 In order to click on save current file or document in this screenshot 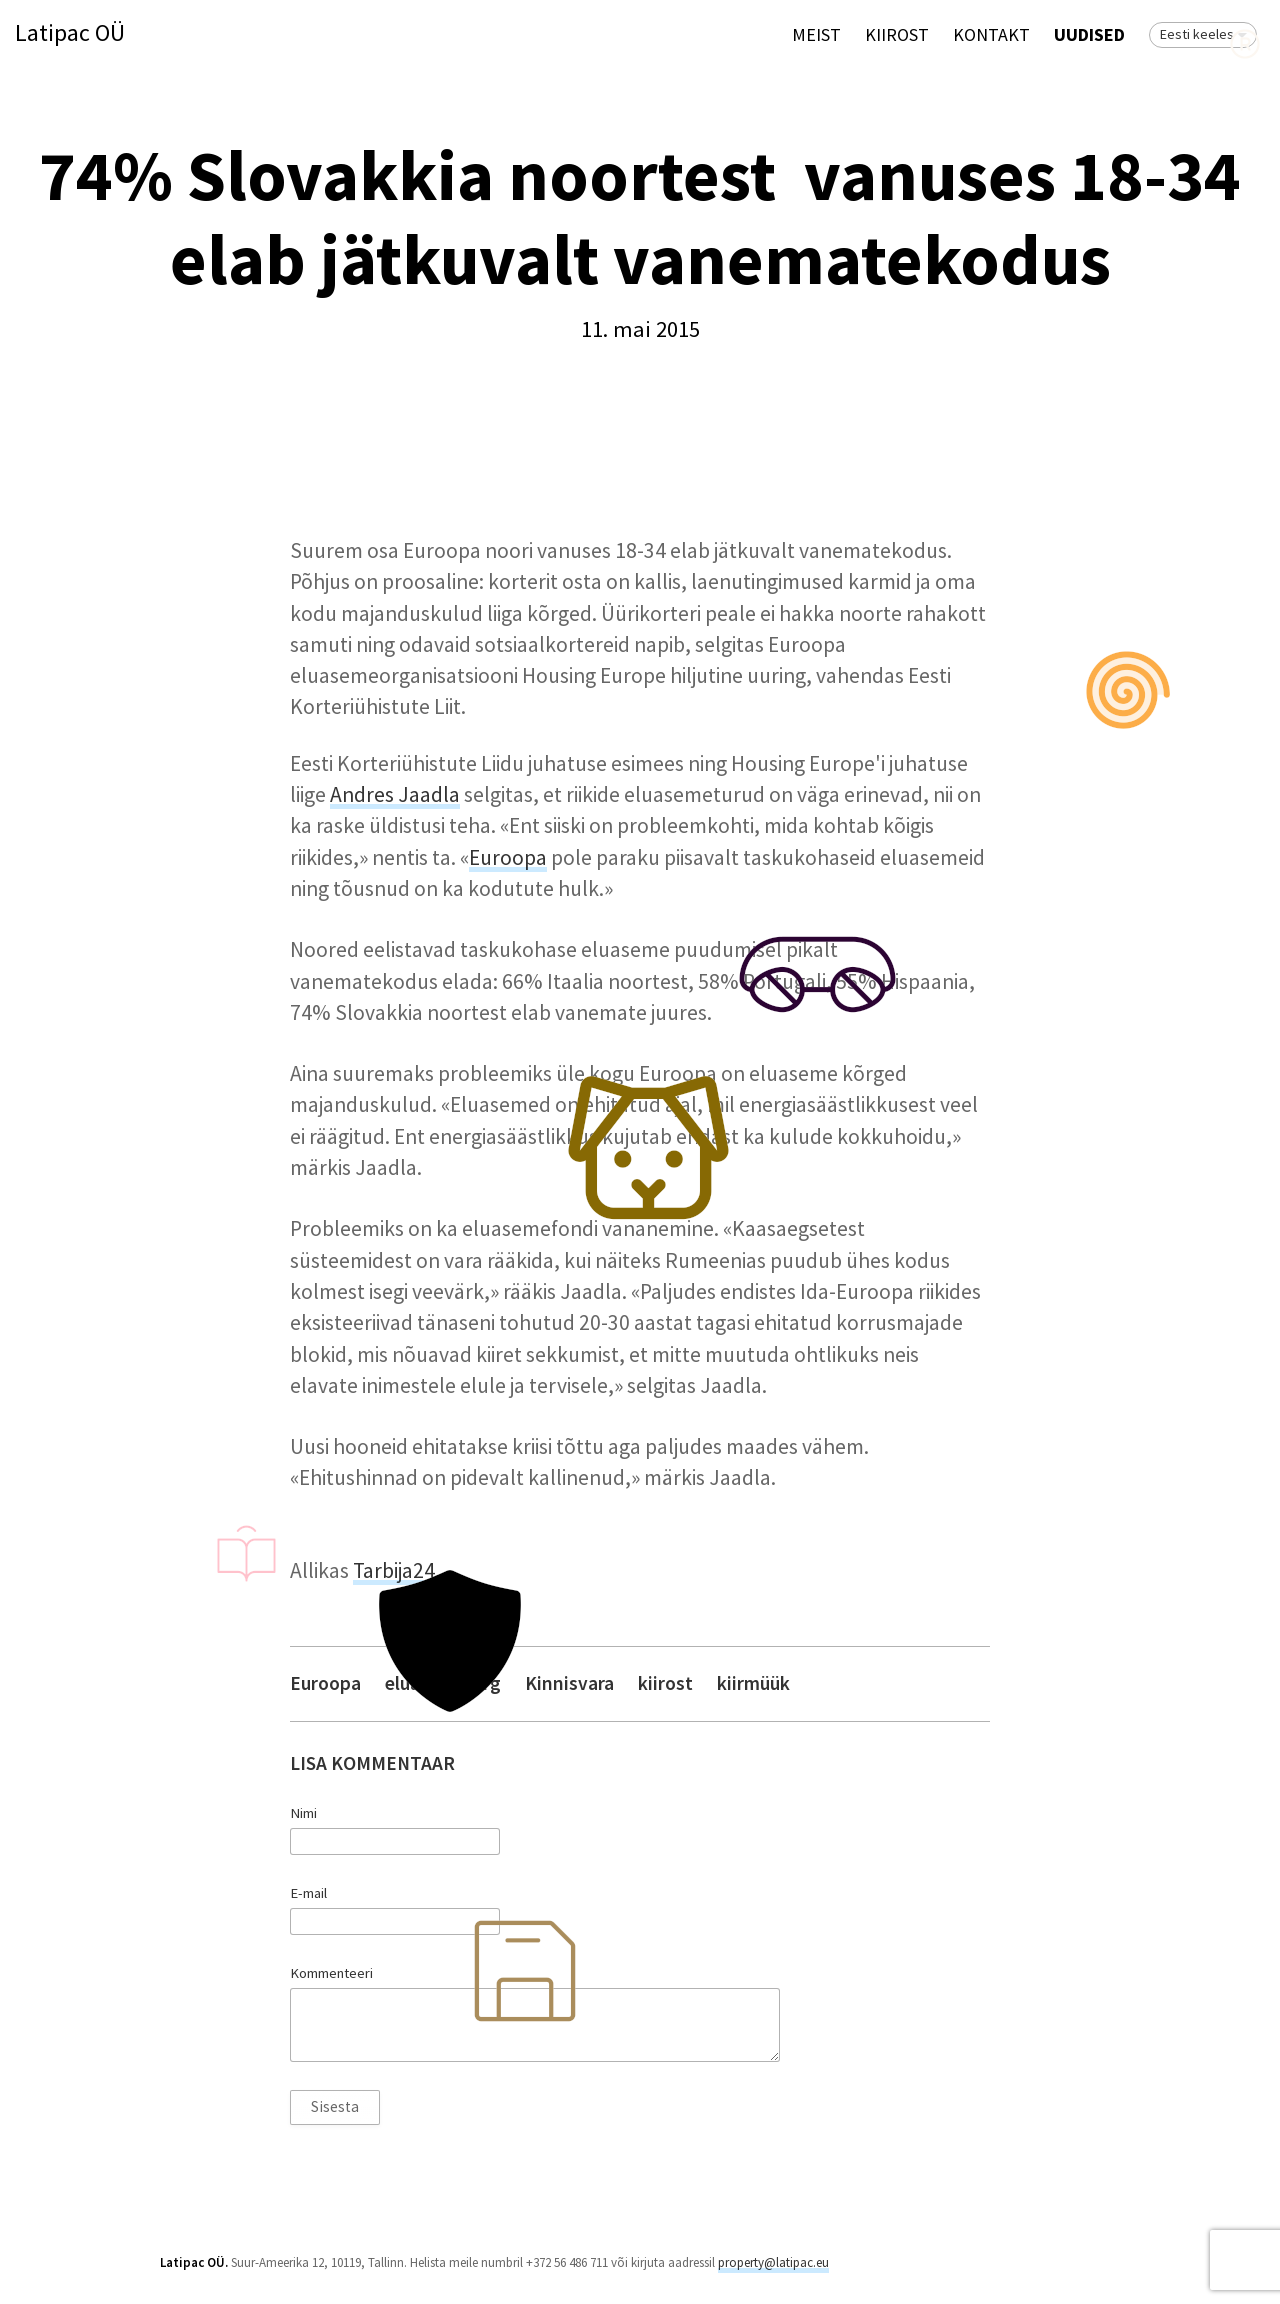, I will do `click(525, 1971)`.